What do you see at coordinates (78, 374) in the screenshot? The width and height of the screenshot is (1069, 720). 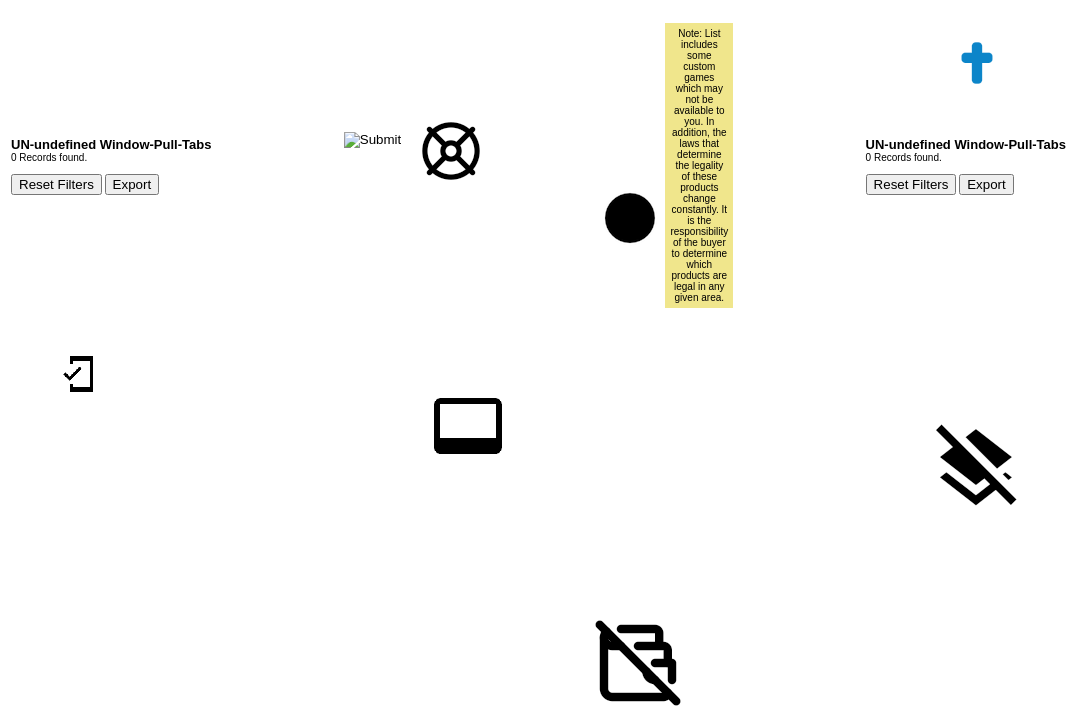 I see `indicates mobile-optimized or responsive content` at bounding box center [78, 374].